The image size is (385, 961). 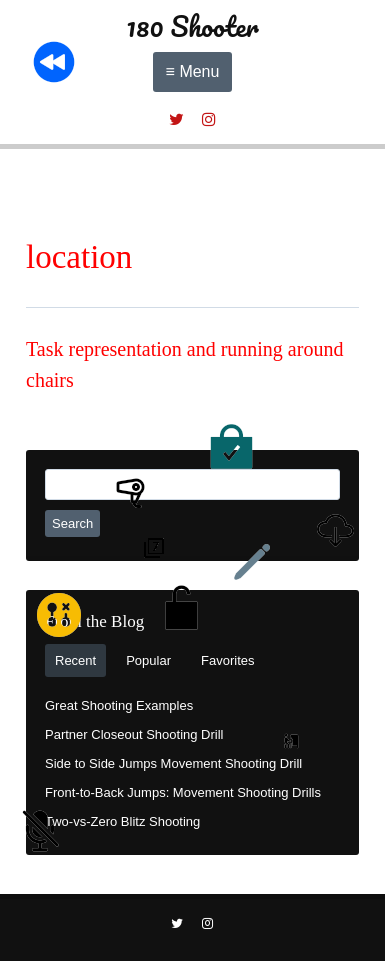 I want to click on access voting or polling booth, so click(x=291, y=741).